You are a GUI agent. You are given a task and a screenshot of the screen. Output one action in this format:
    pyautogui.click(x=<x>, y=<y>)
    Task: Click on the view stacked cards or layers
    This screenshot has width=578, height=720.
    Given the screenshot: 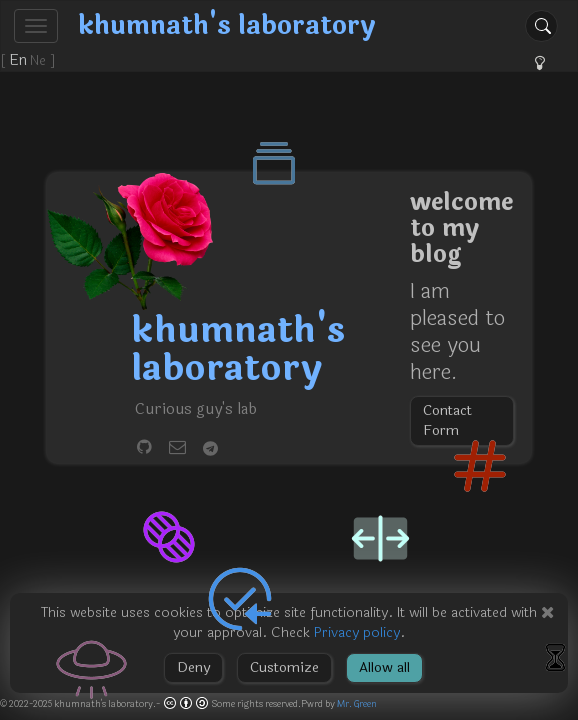 What is the action you would take?
    pyautogui.click(x=274, y=165)
    